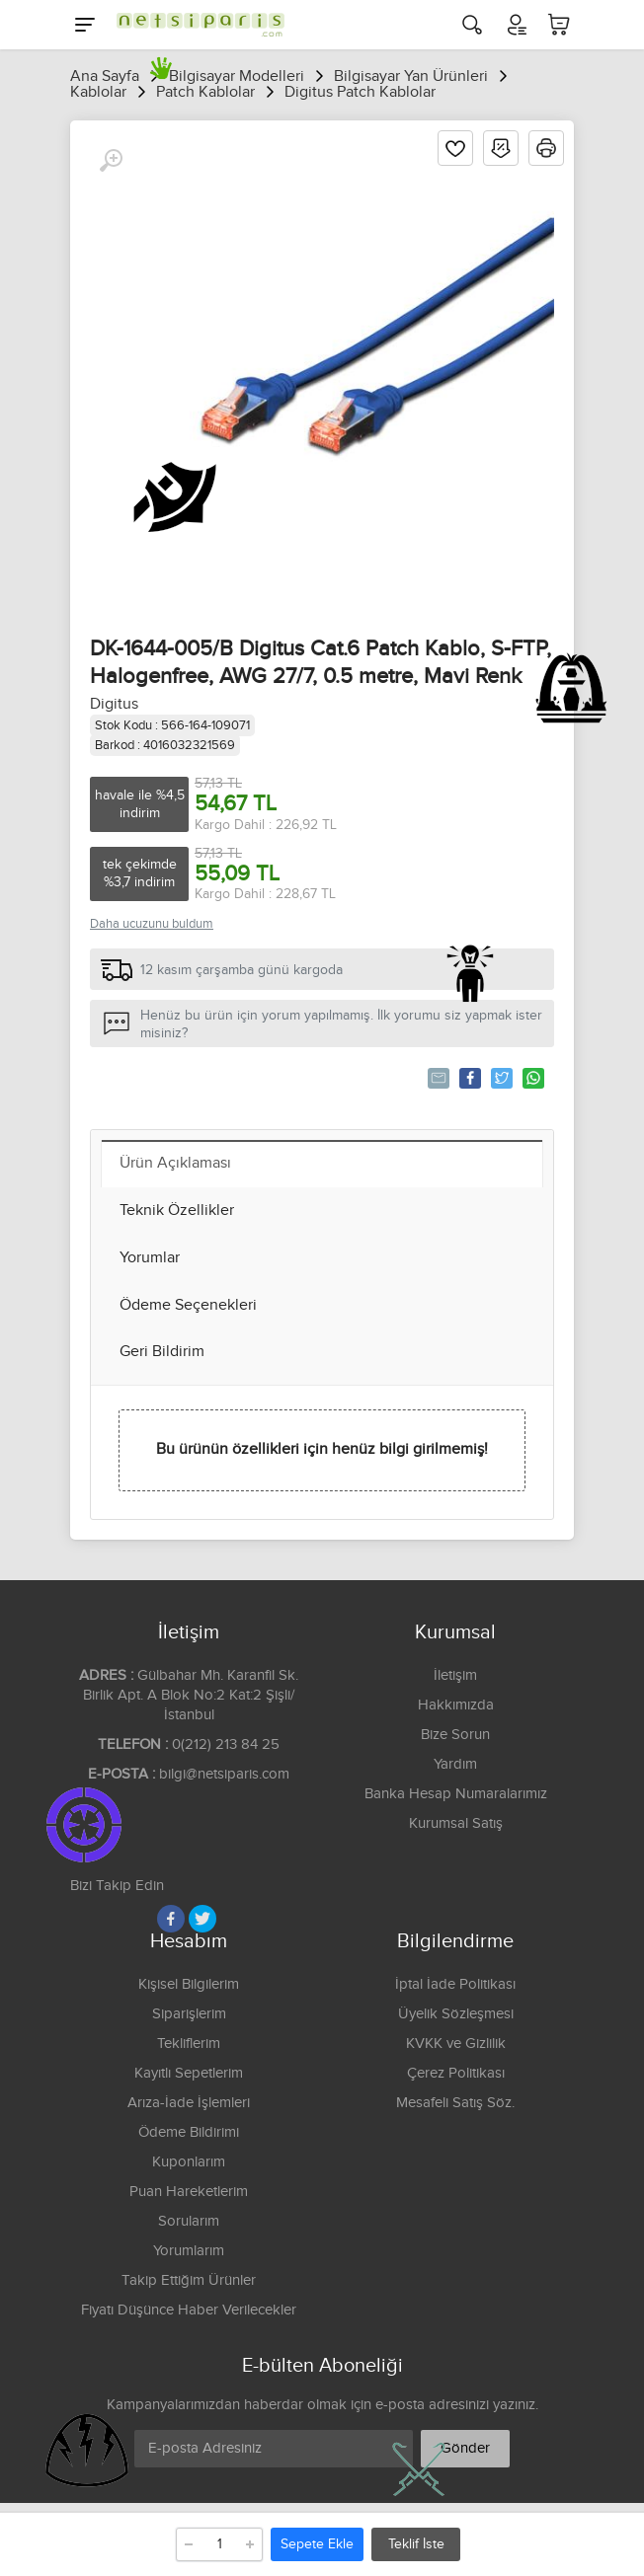 Image resolution: width=644 pixels, height=2576 pixels. What do you see at coordinates (87, 2450) in the screenshot?
I see `activate energy shield or barrier` at bounding box center [87, 2450].